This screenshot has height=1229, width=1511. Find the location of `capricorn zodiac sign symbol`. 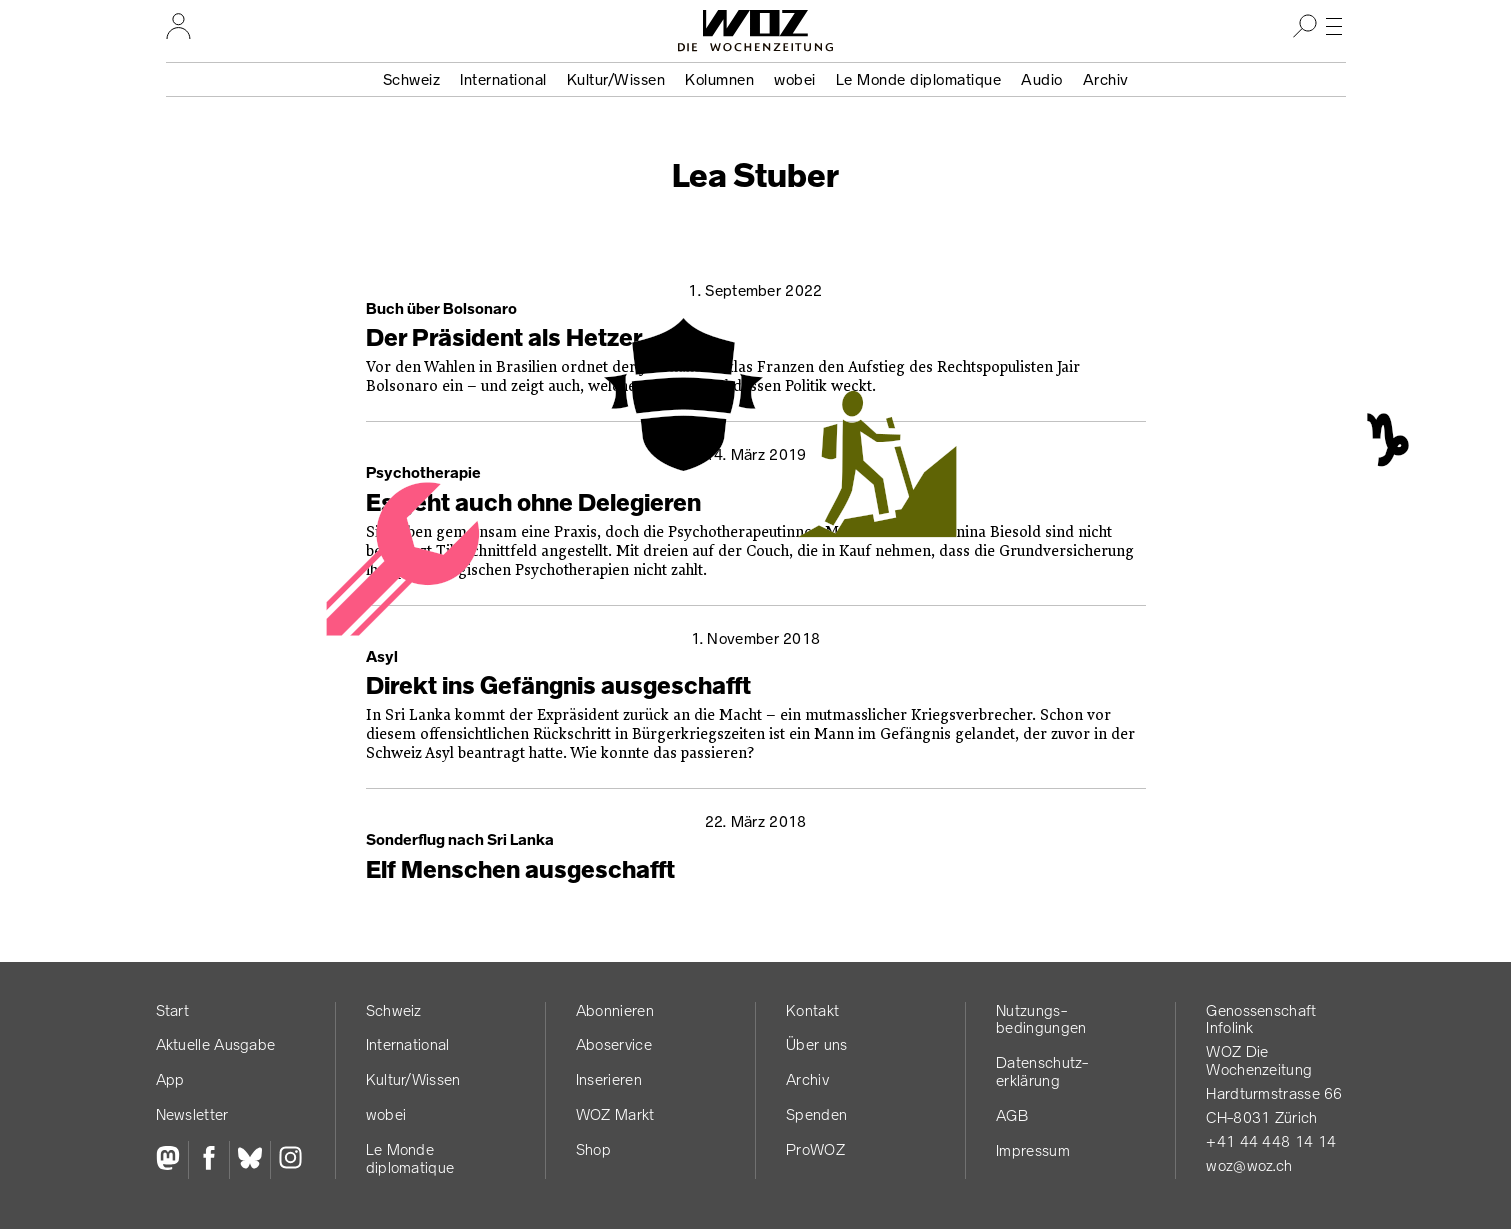

capricorn zodiac sign symbol is located at coordinates (1387, 440).